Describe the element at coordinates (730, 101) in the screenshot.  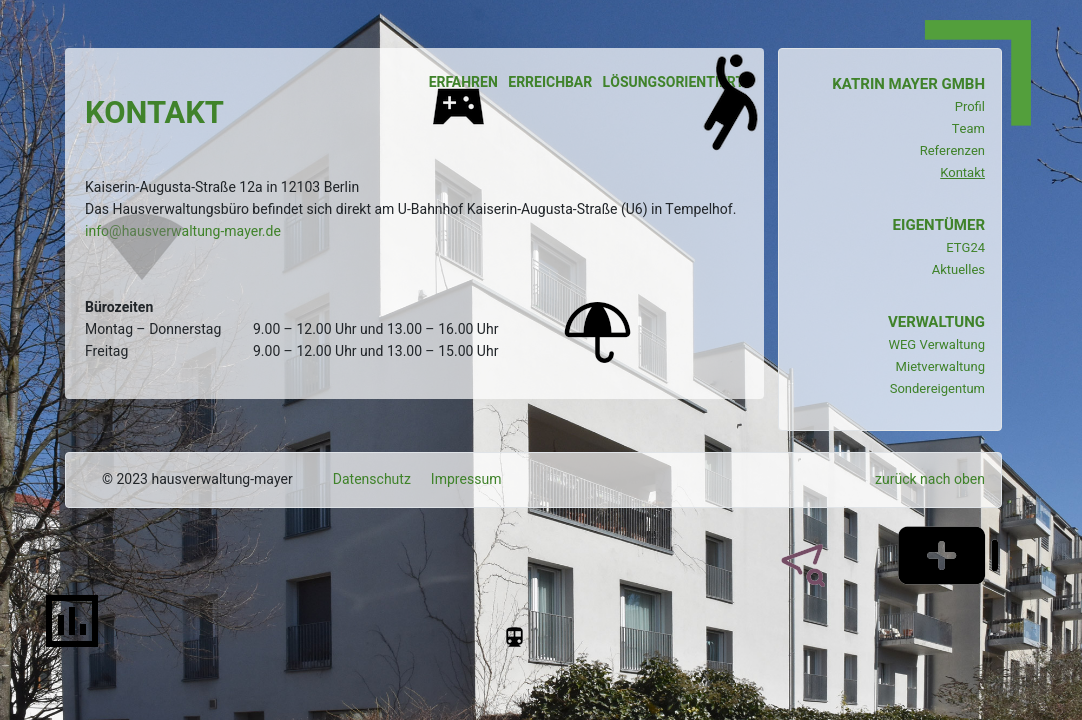
I see `access handball sports content` at that location.